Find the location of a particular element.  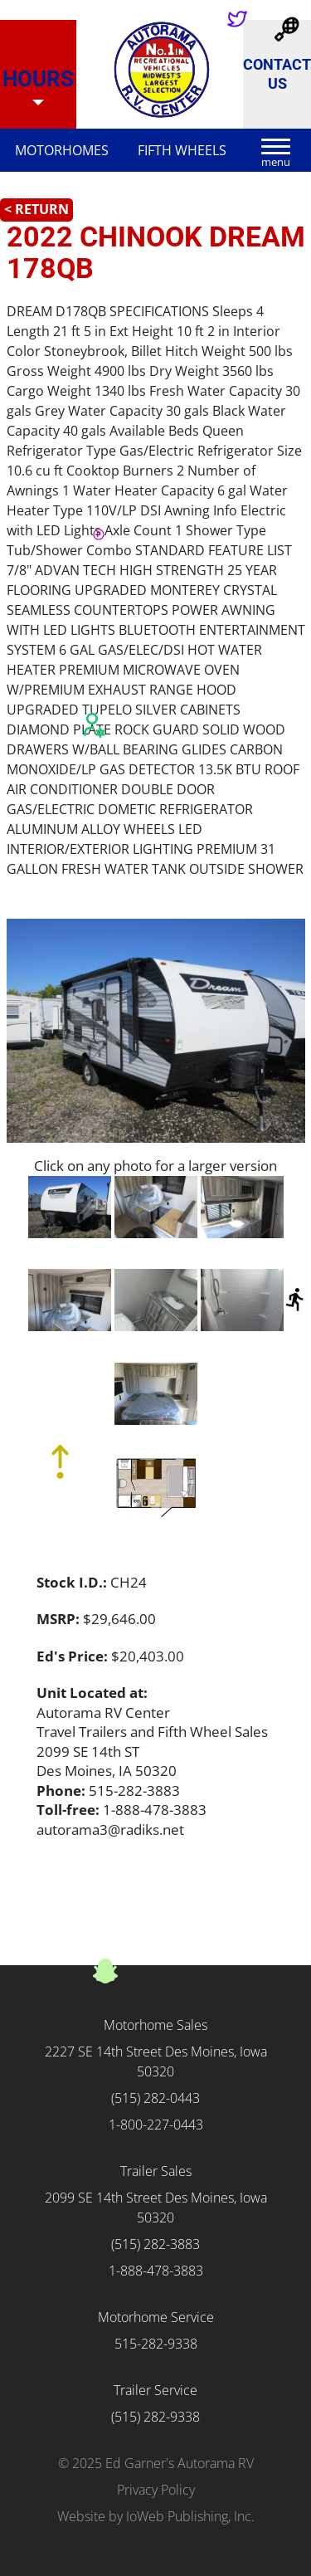

share to twitter is located at coordinates (237, 19).